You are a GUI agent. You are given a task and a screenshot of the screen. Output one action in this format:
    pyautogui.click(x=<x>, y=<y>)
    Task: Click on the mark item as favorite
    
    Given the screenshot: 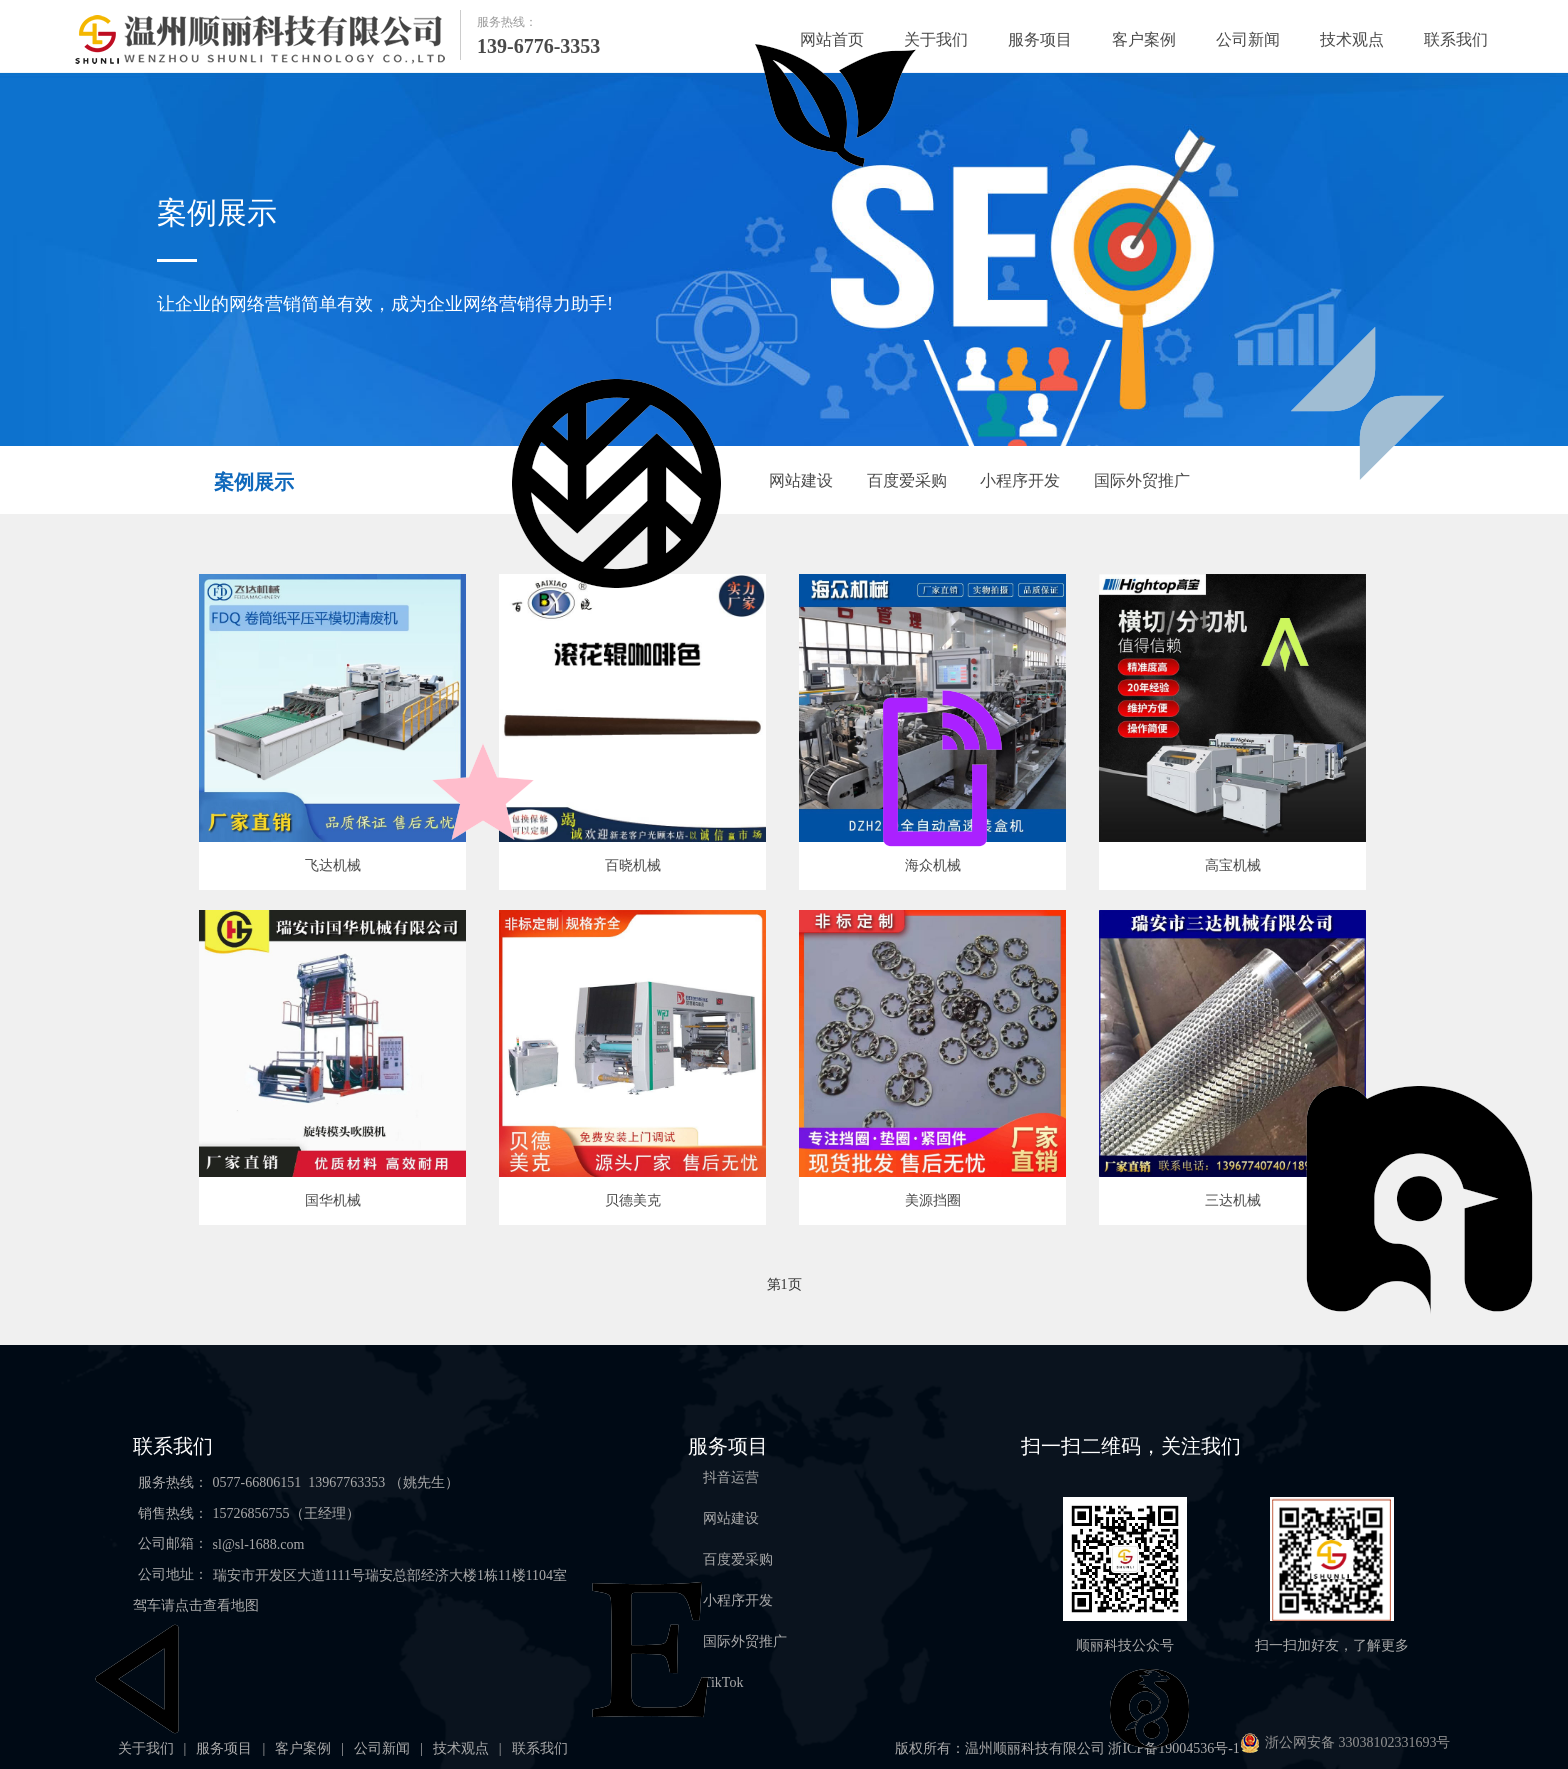 What is the action you would take?
    pyautogui.click(x=483, y=794)
    